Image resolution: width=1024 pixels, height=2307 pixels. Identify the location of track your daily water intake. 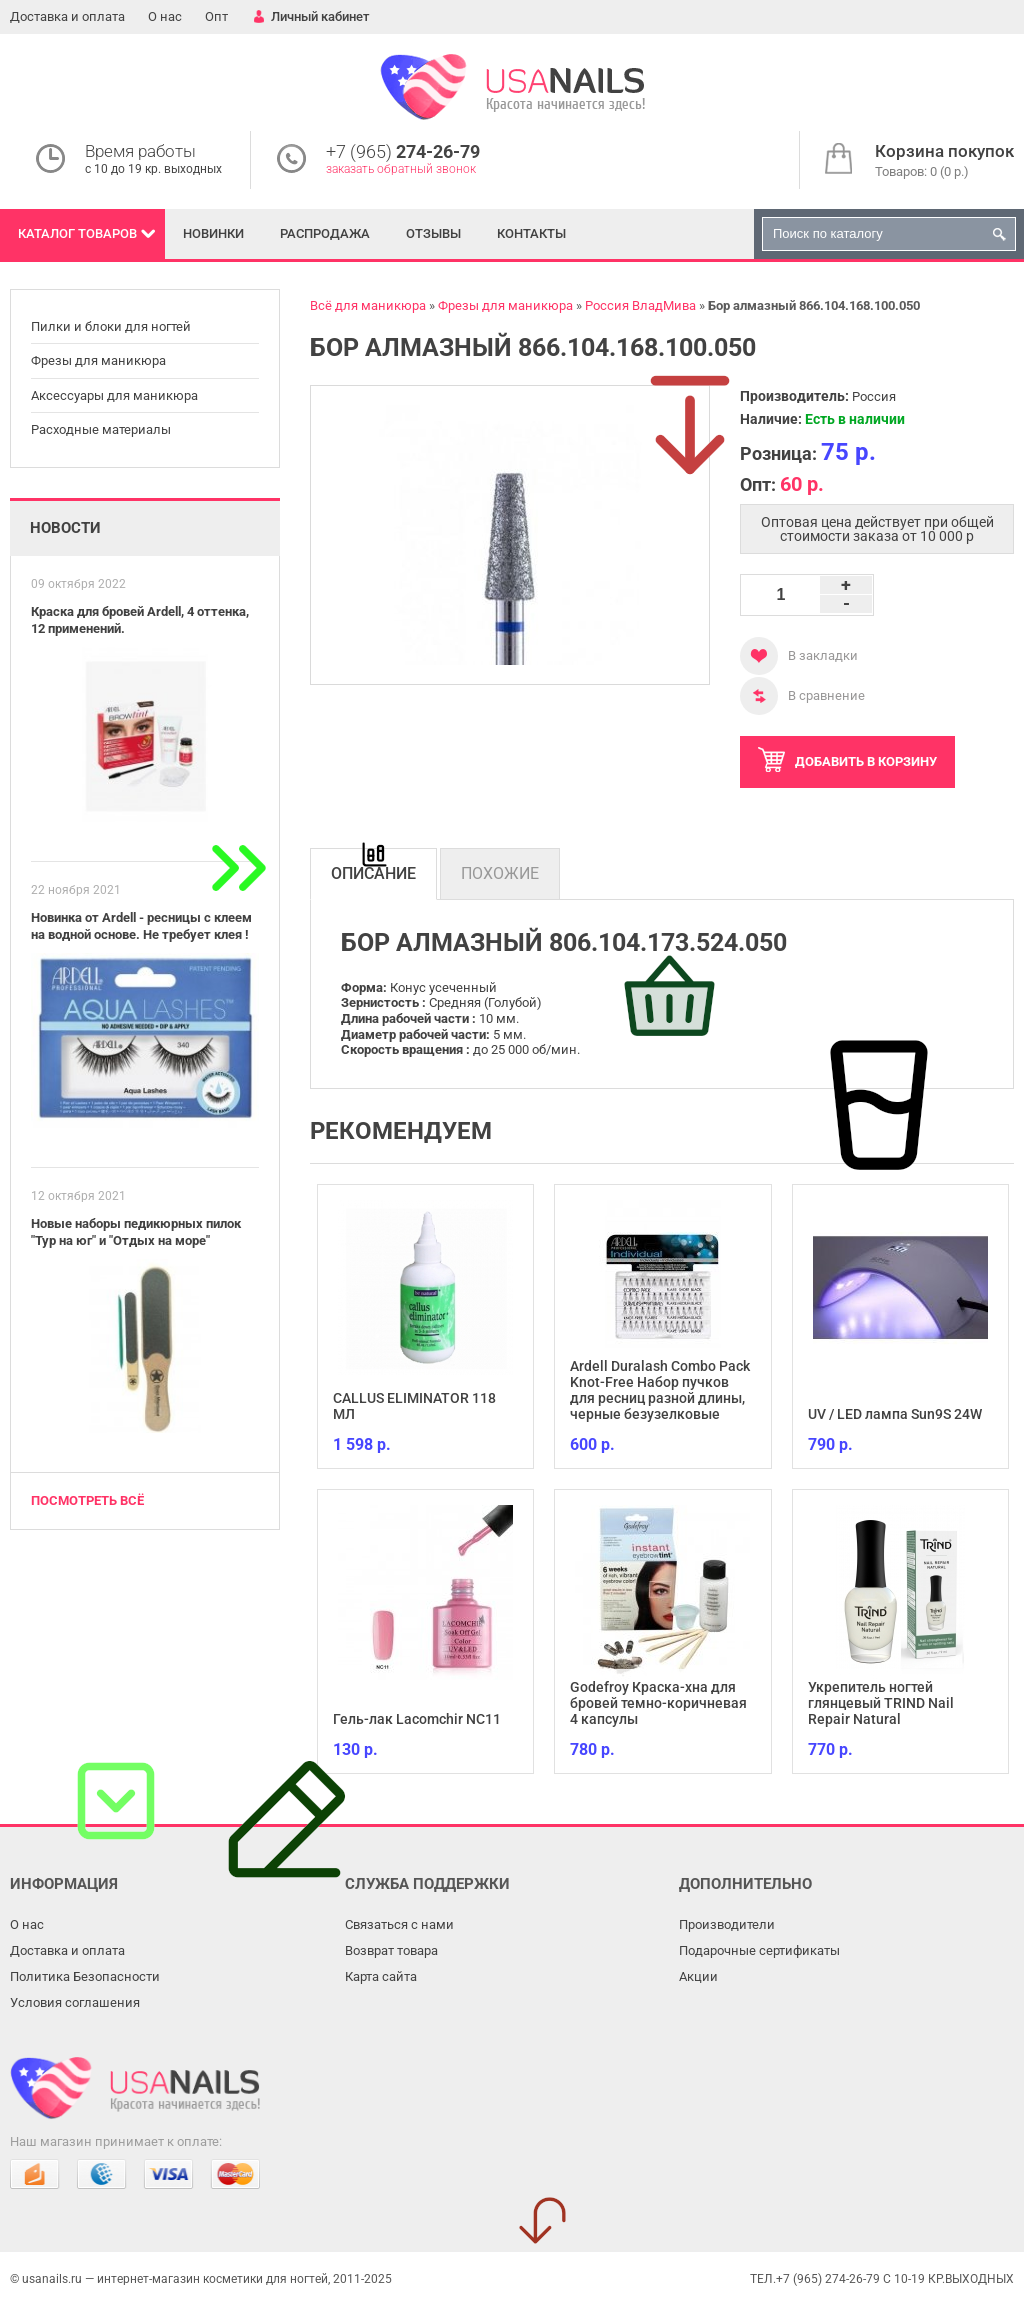
(879, 1102).